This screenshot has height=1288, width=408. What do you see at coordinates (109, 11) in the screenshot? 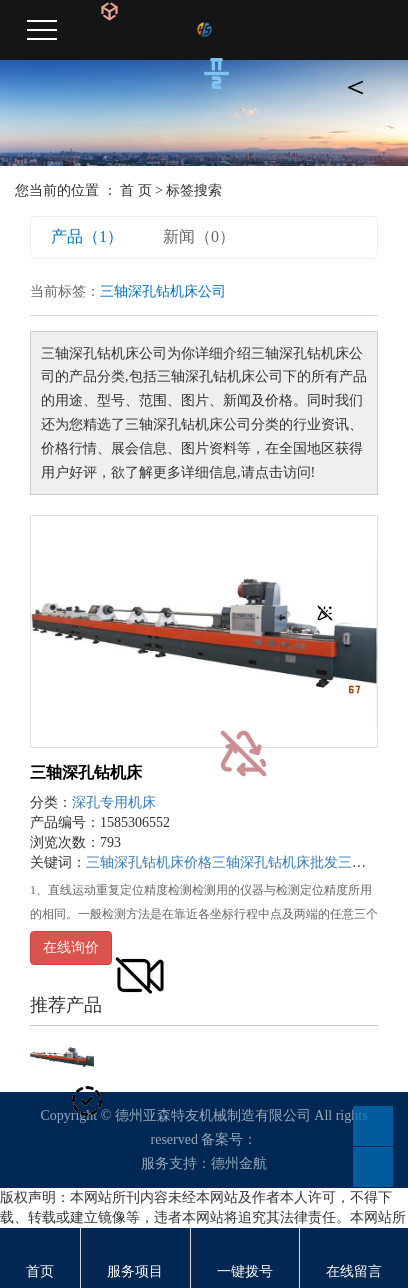
I see `unity game engine logo` at bounding box center [109, 11].